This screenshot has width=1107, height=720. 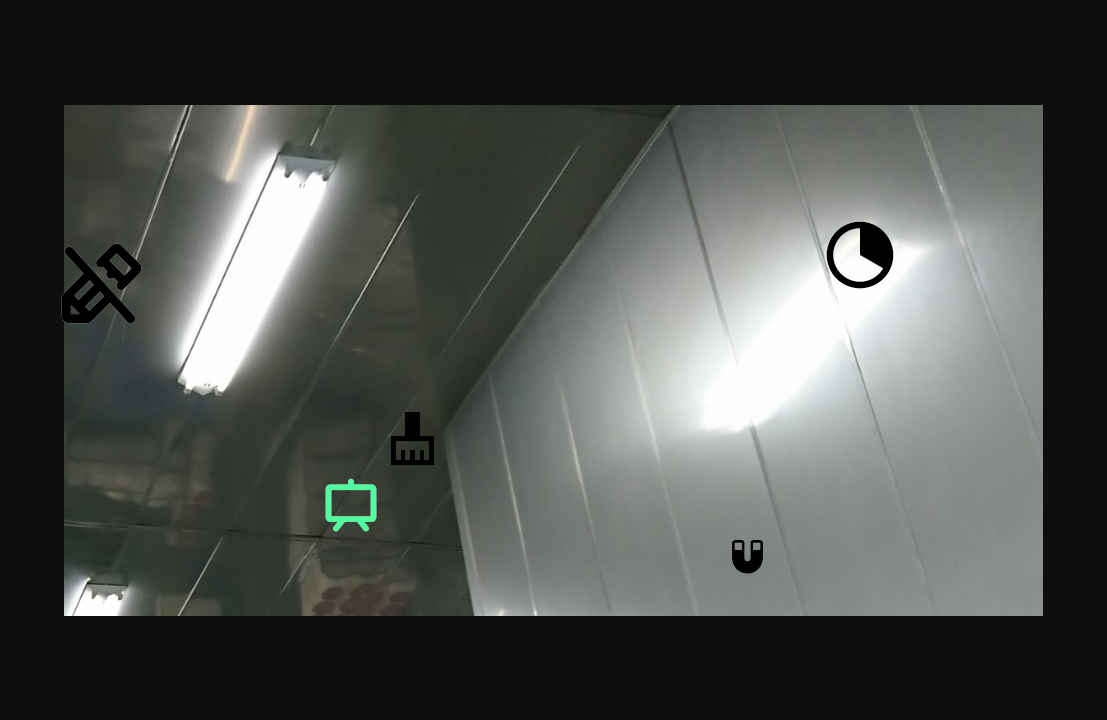 What do you see at coordinates (747, 555) in the screenshot?
I see `activate magnetic snap or alignment tool` at bounding box center [747, 555].